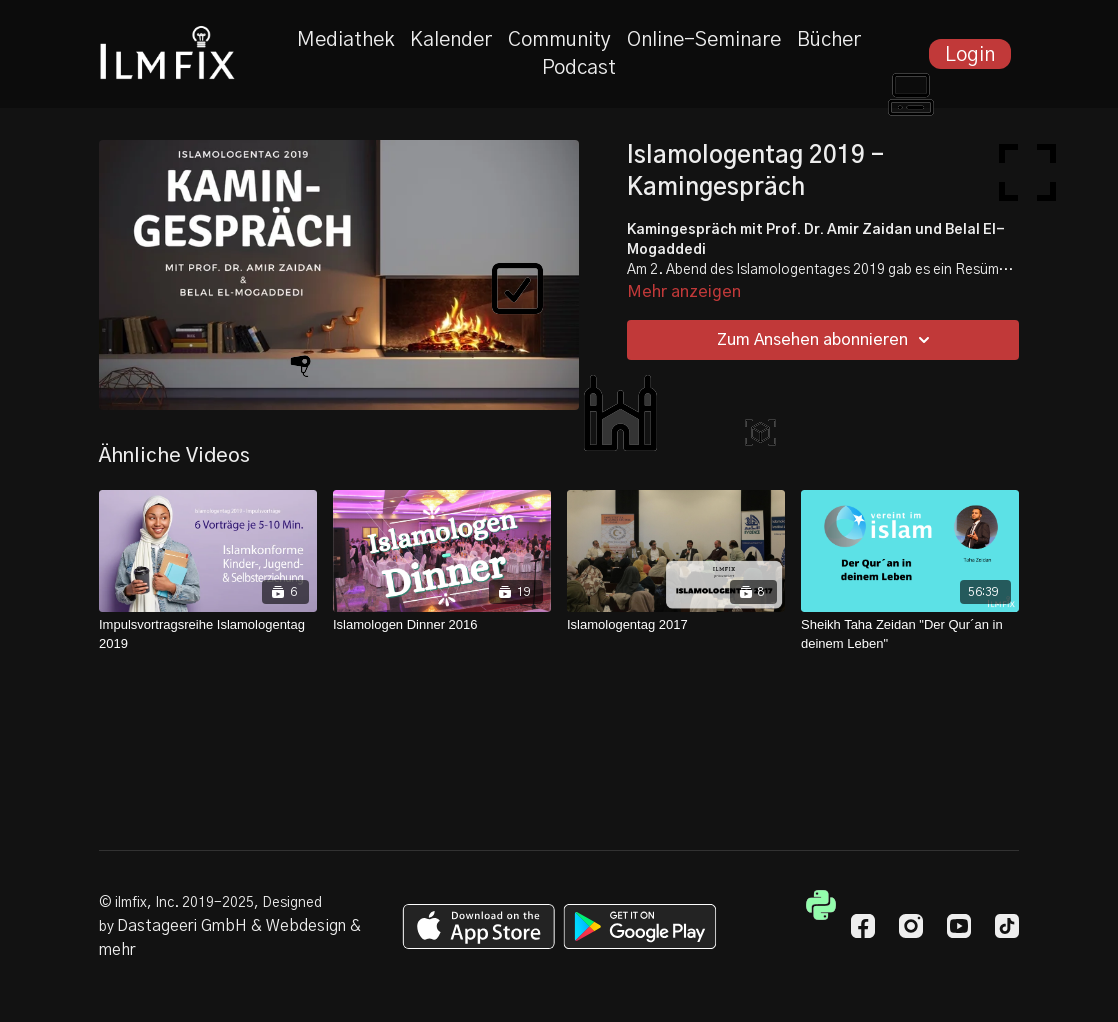  Describe the element at coordinates (1027, 172) in the screenshot. I see `scan a QR code or barcode` at that location.